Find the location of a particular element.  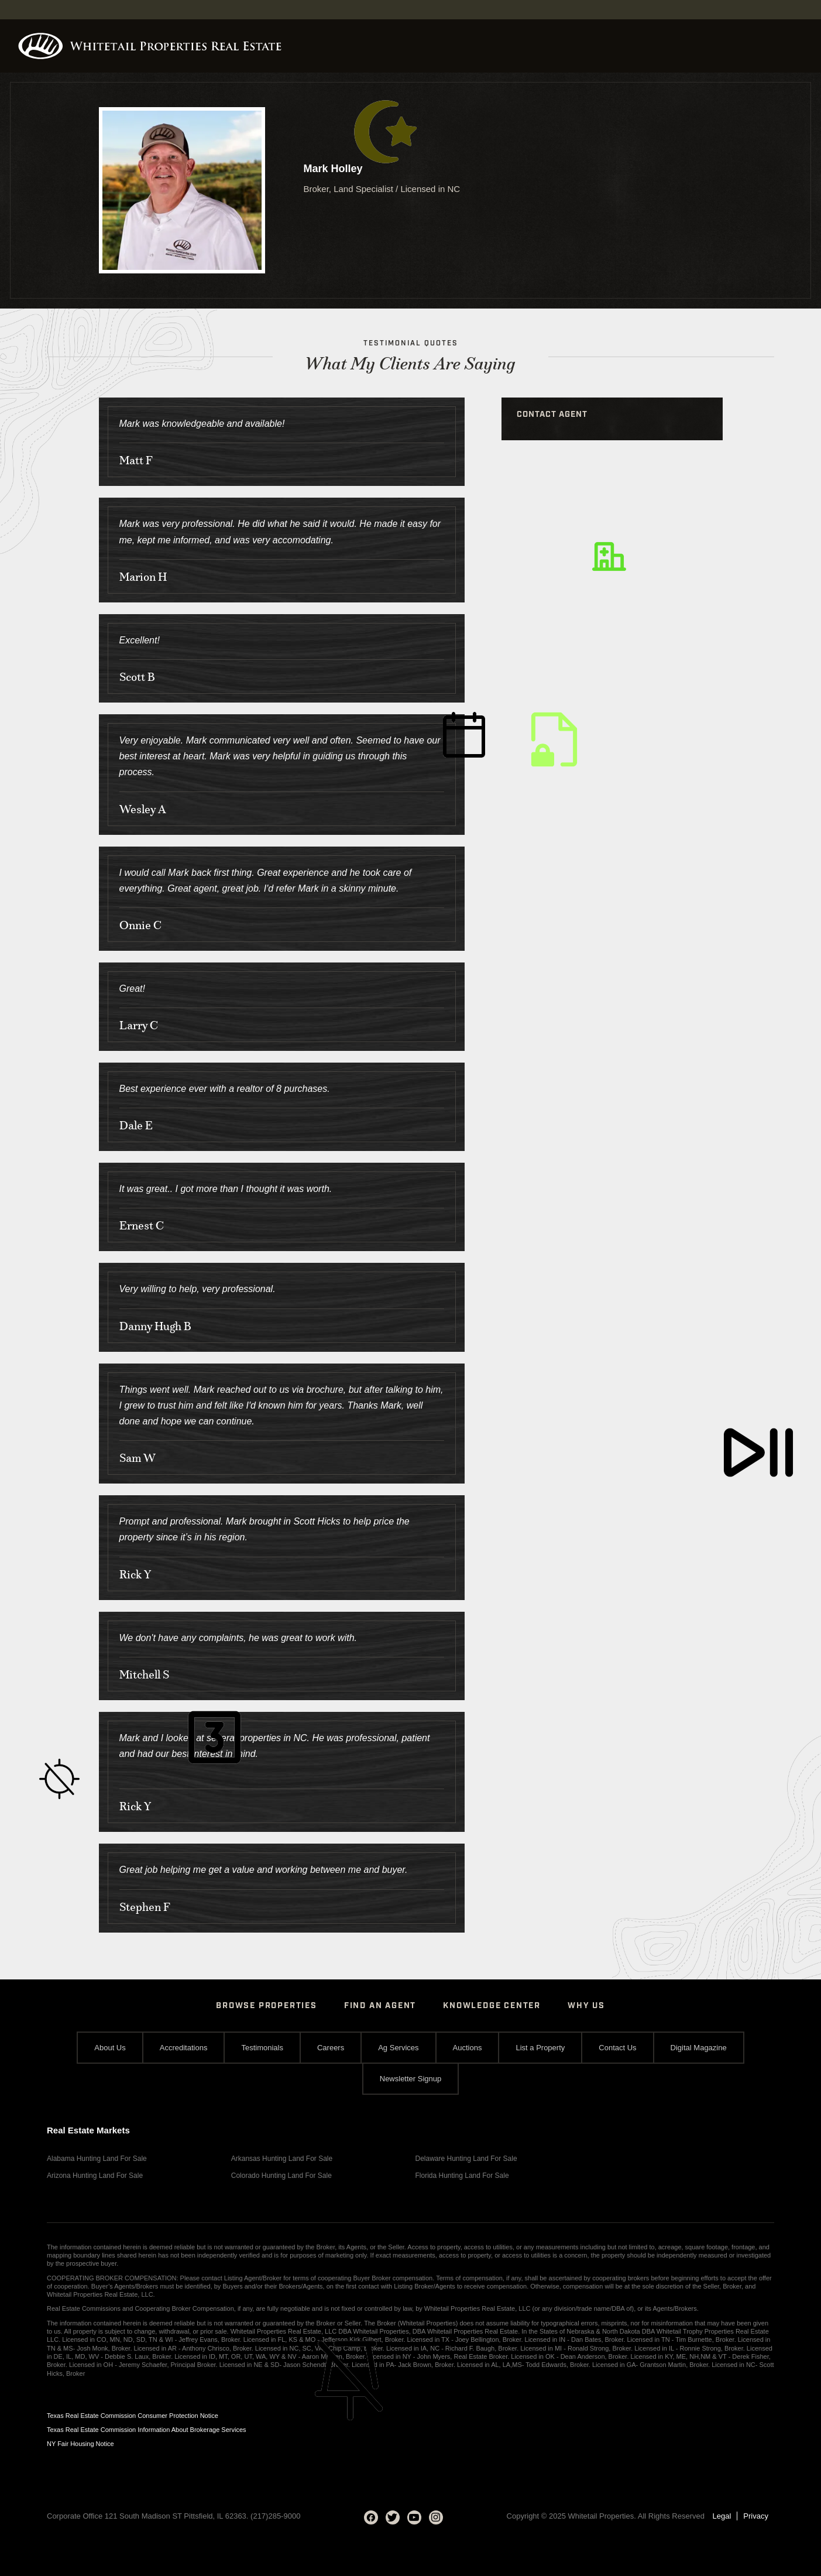

toggle between play and pause for media playback is located at coordinates (758, 1453).